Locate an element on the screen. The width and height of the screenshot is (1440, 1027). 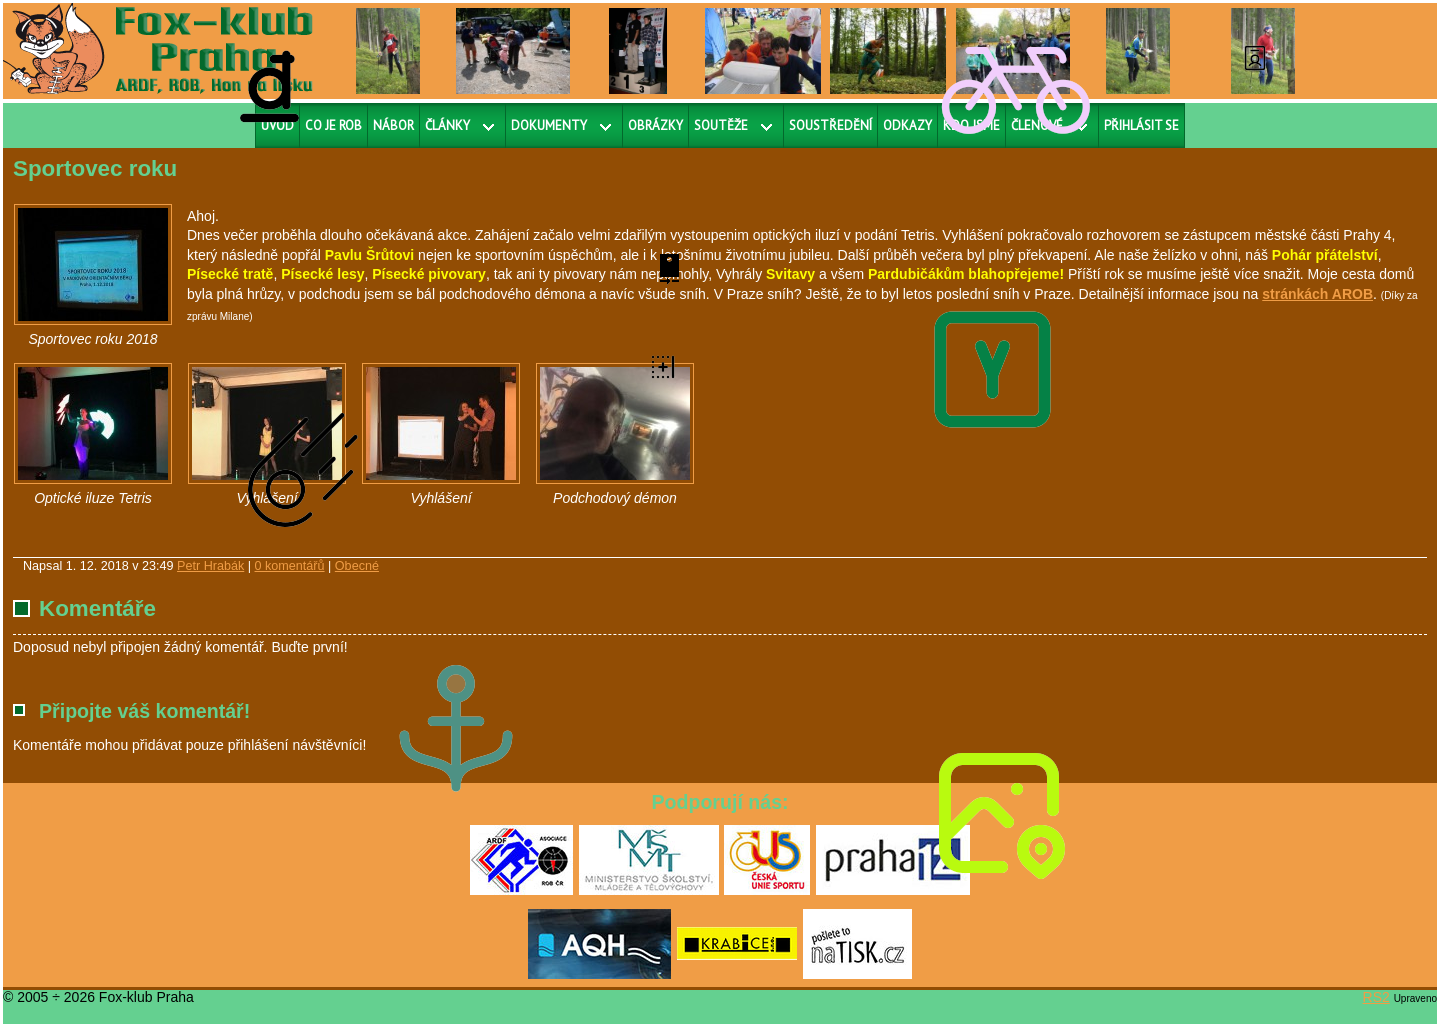
add a right border to selected element is located at coordinates (663, 367).